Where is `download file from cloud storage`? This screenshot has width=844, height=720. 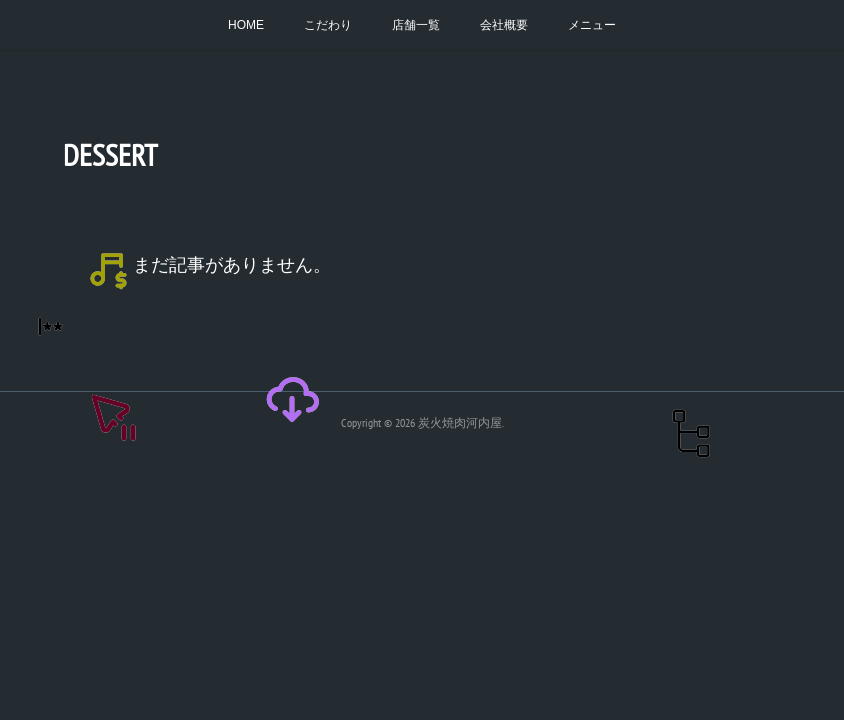 download file from cloud storage is located at coordinates (292, 396).